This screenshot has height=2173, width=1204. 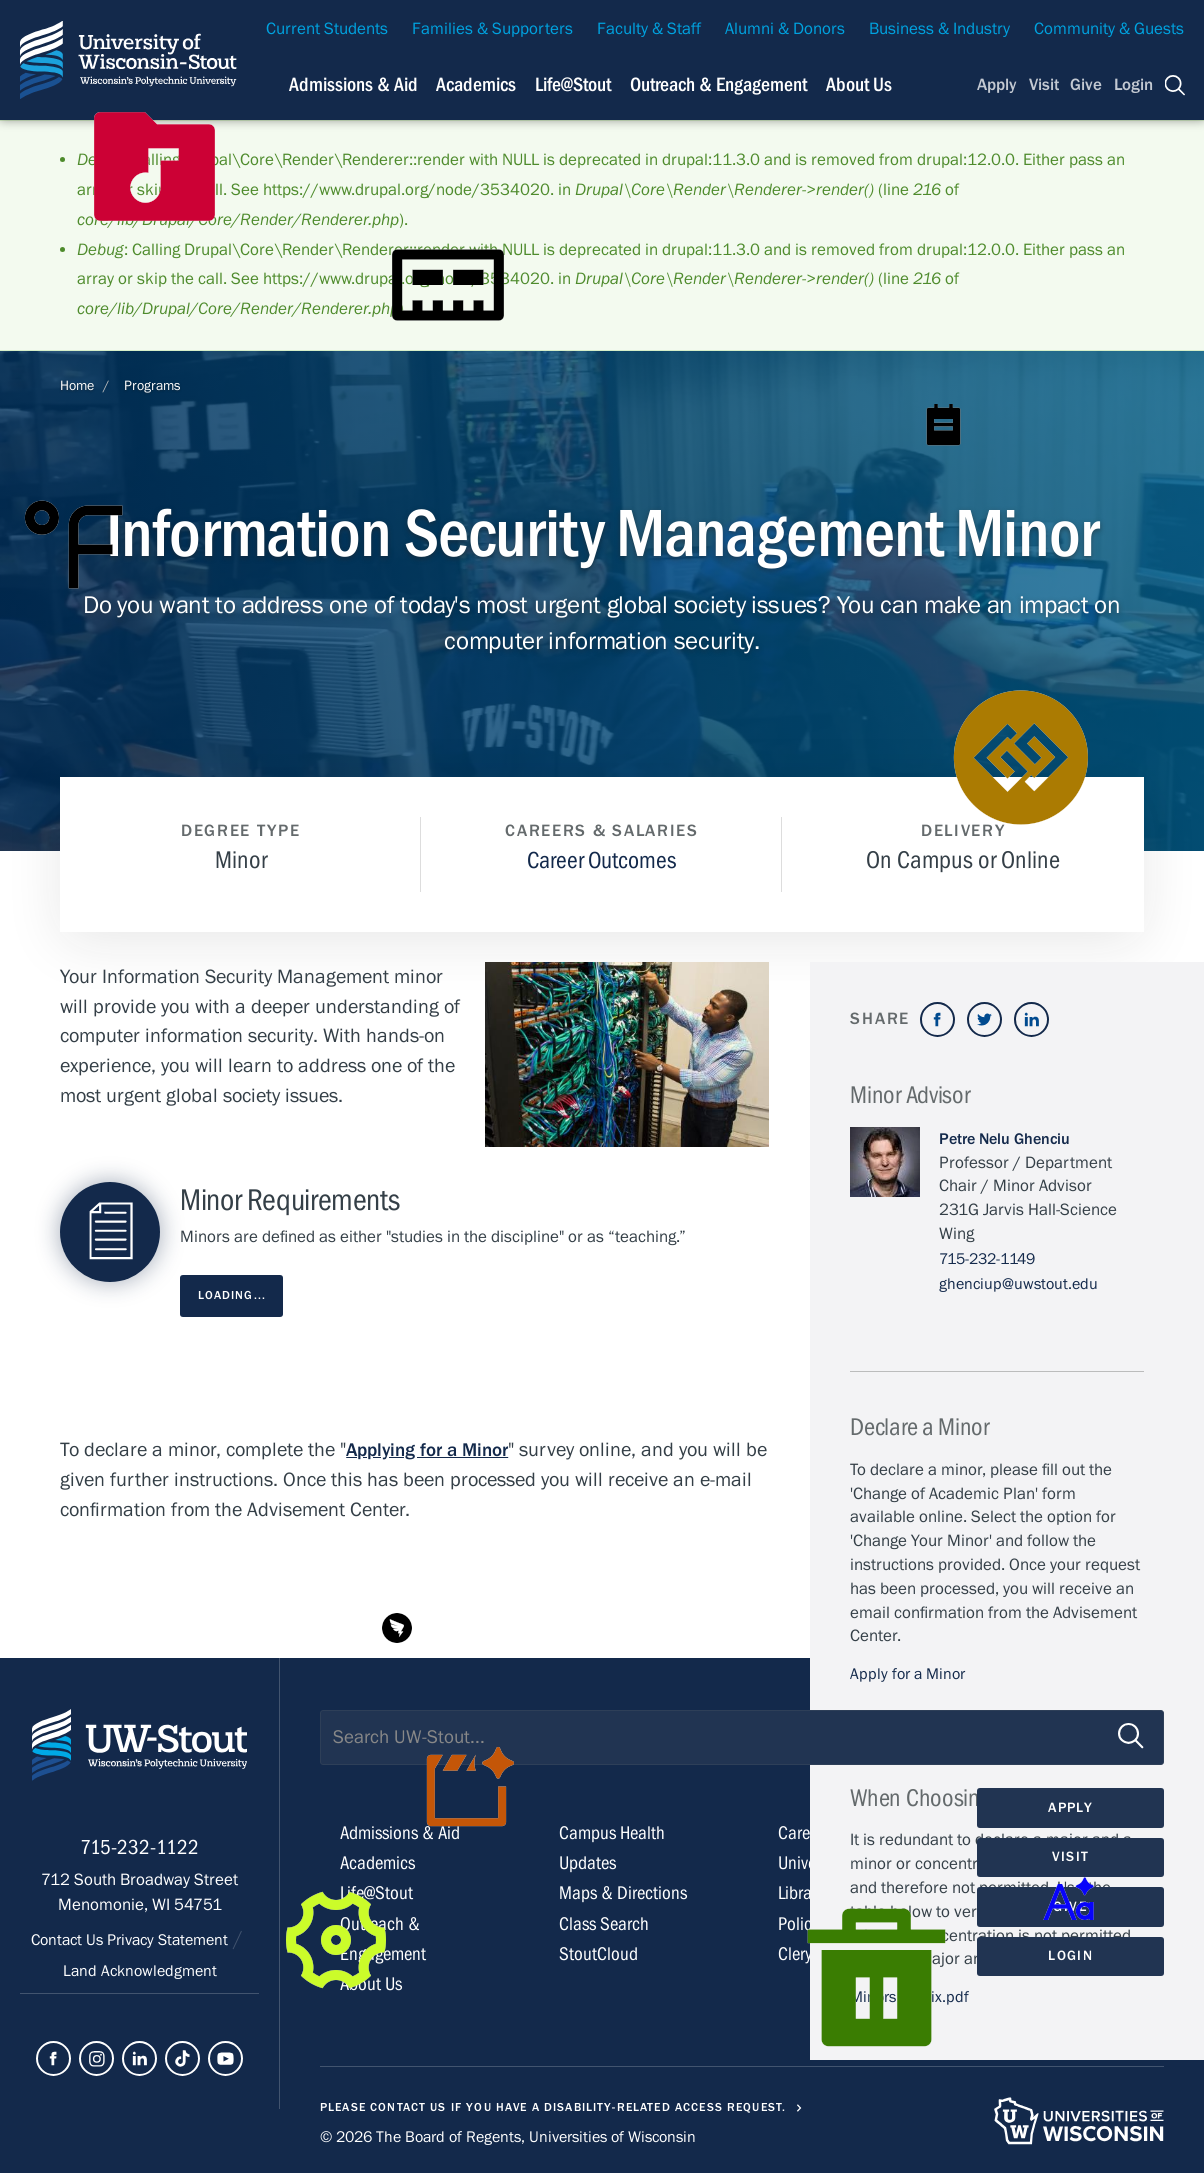 What do you see at coordinates (876, 1977) in the screenshot?
I see `delete selected item` at bounding box center [876, 1977].